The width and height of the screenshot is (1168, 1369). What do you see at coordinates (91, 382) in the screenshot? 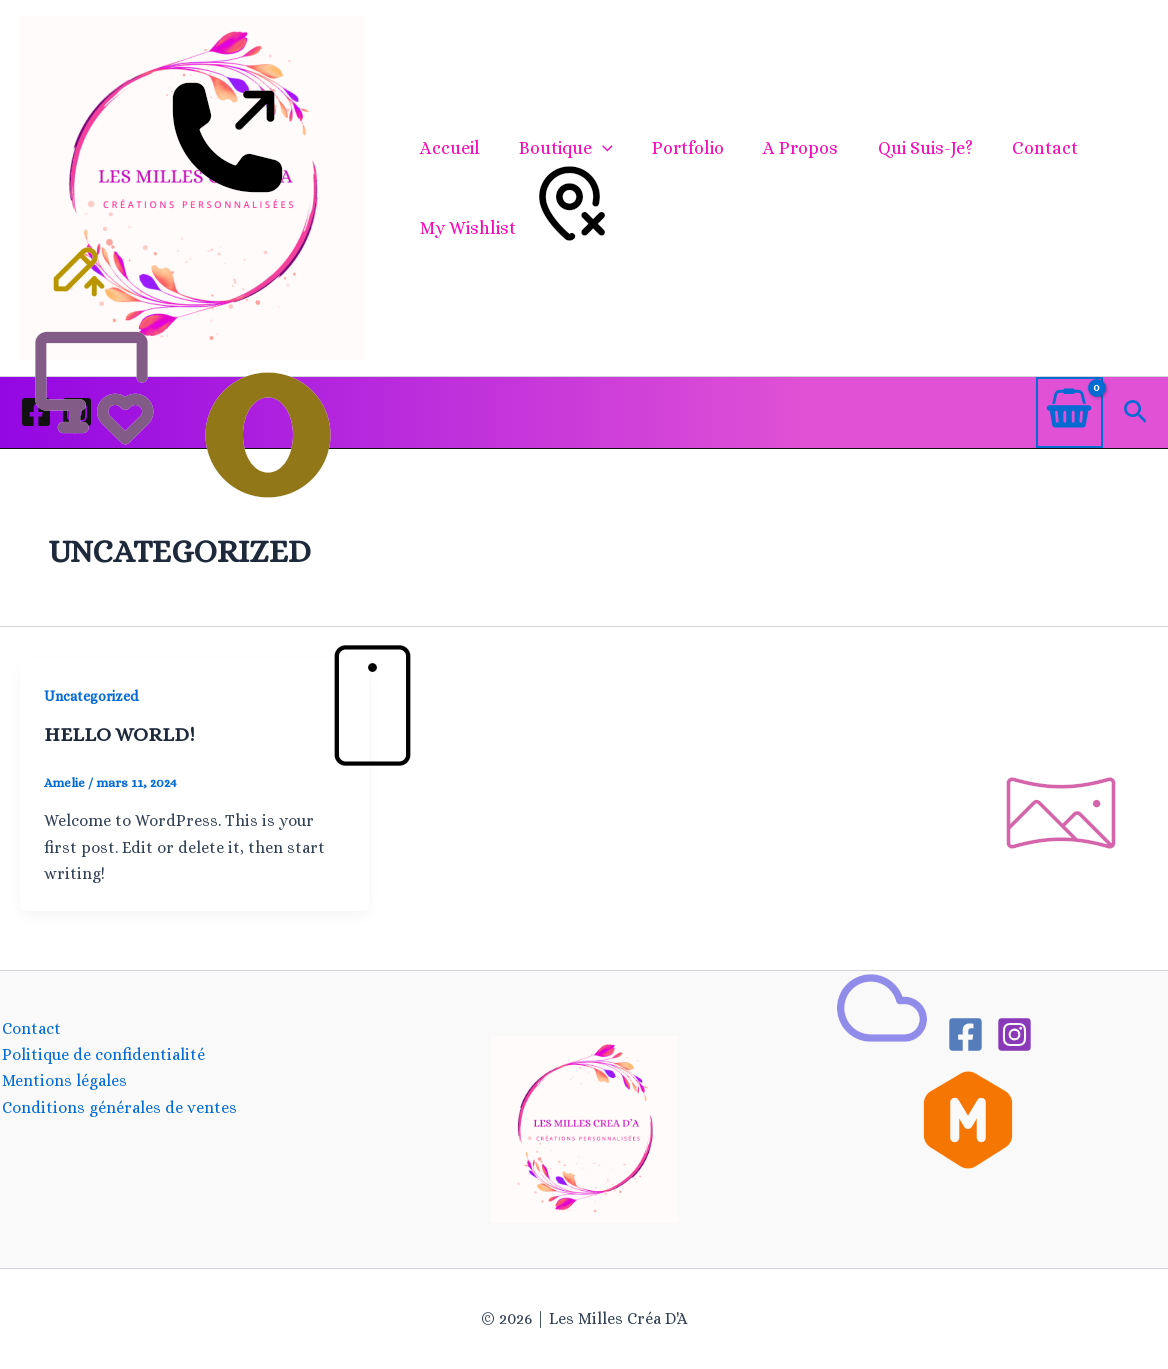
I see `add device to favorites` at bounding box center [91, 382].